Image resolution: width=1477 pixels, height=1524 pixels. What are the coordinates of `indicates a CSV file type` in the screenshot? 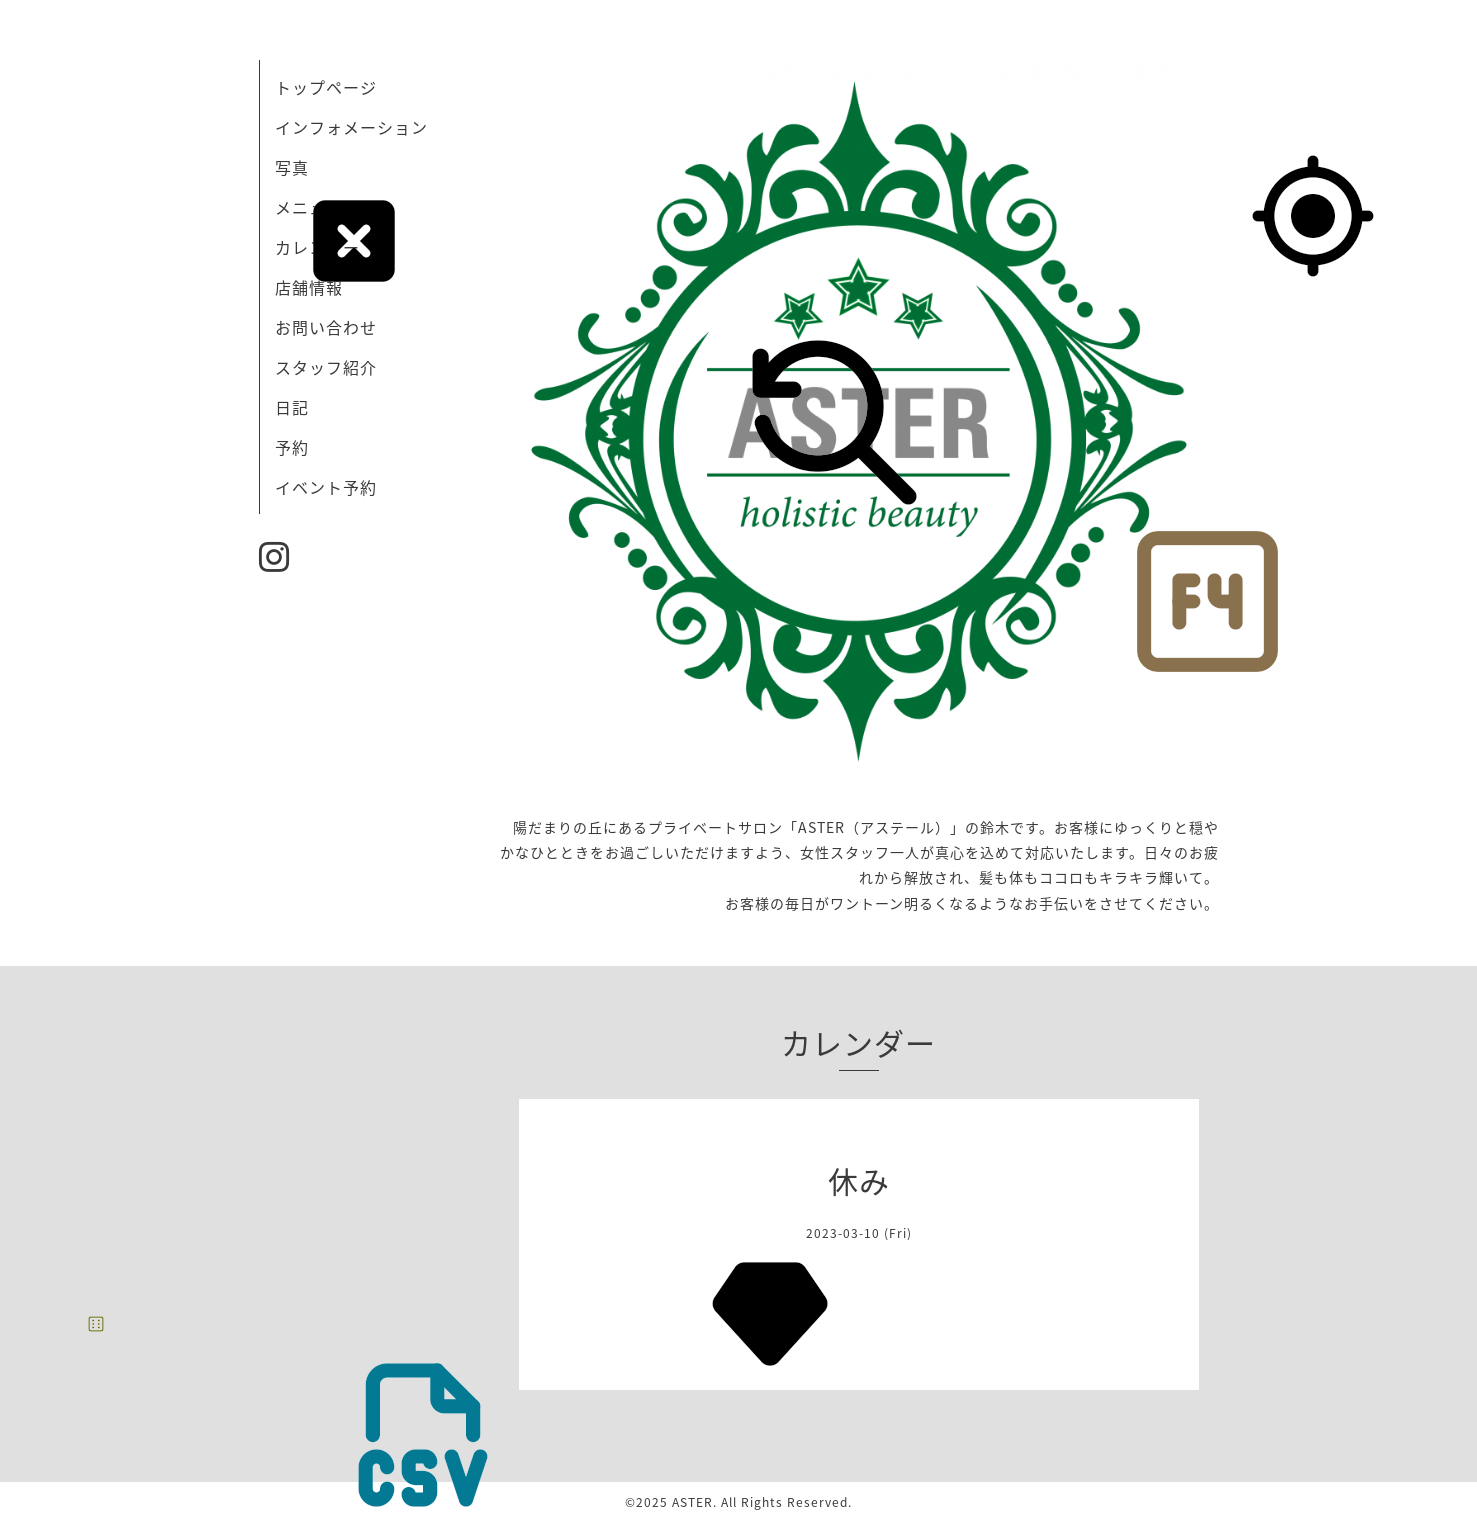 It's located at (423, 1435).